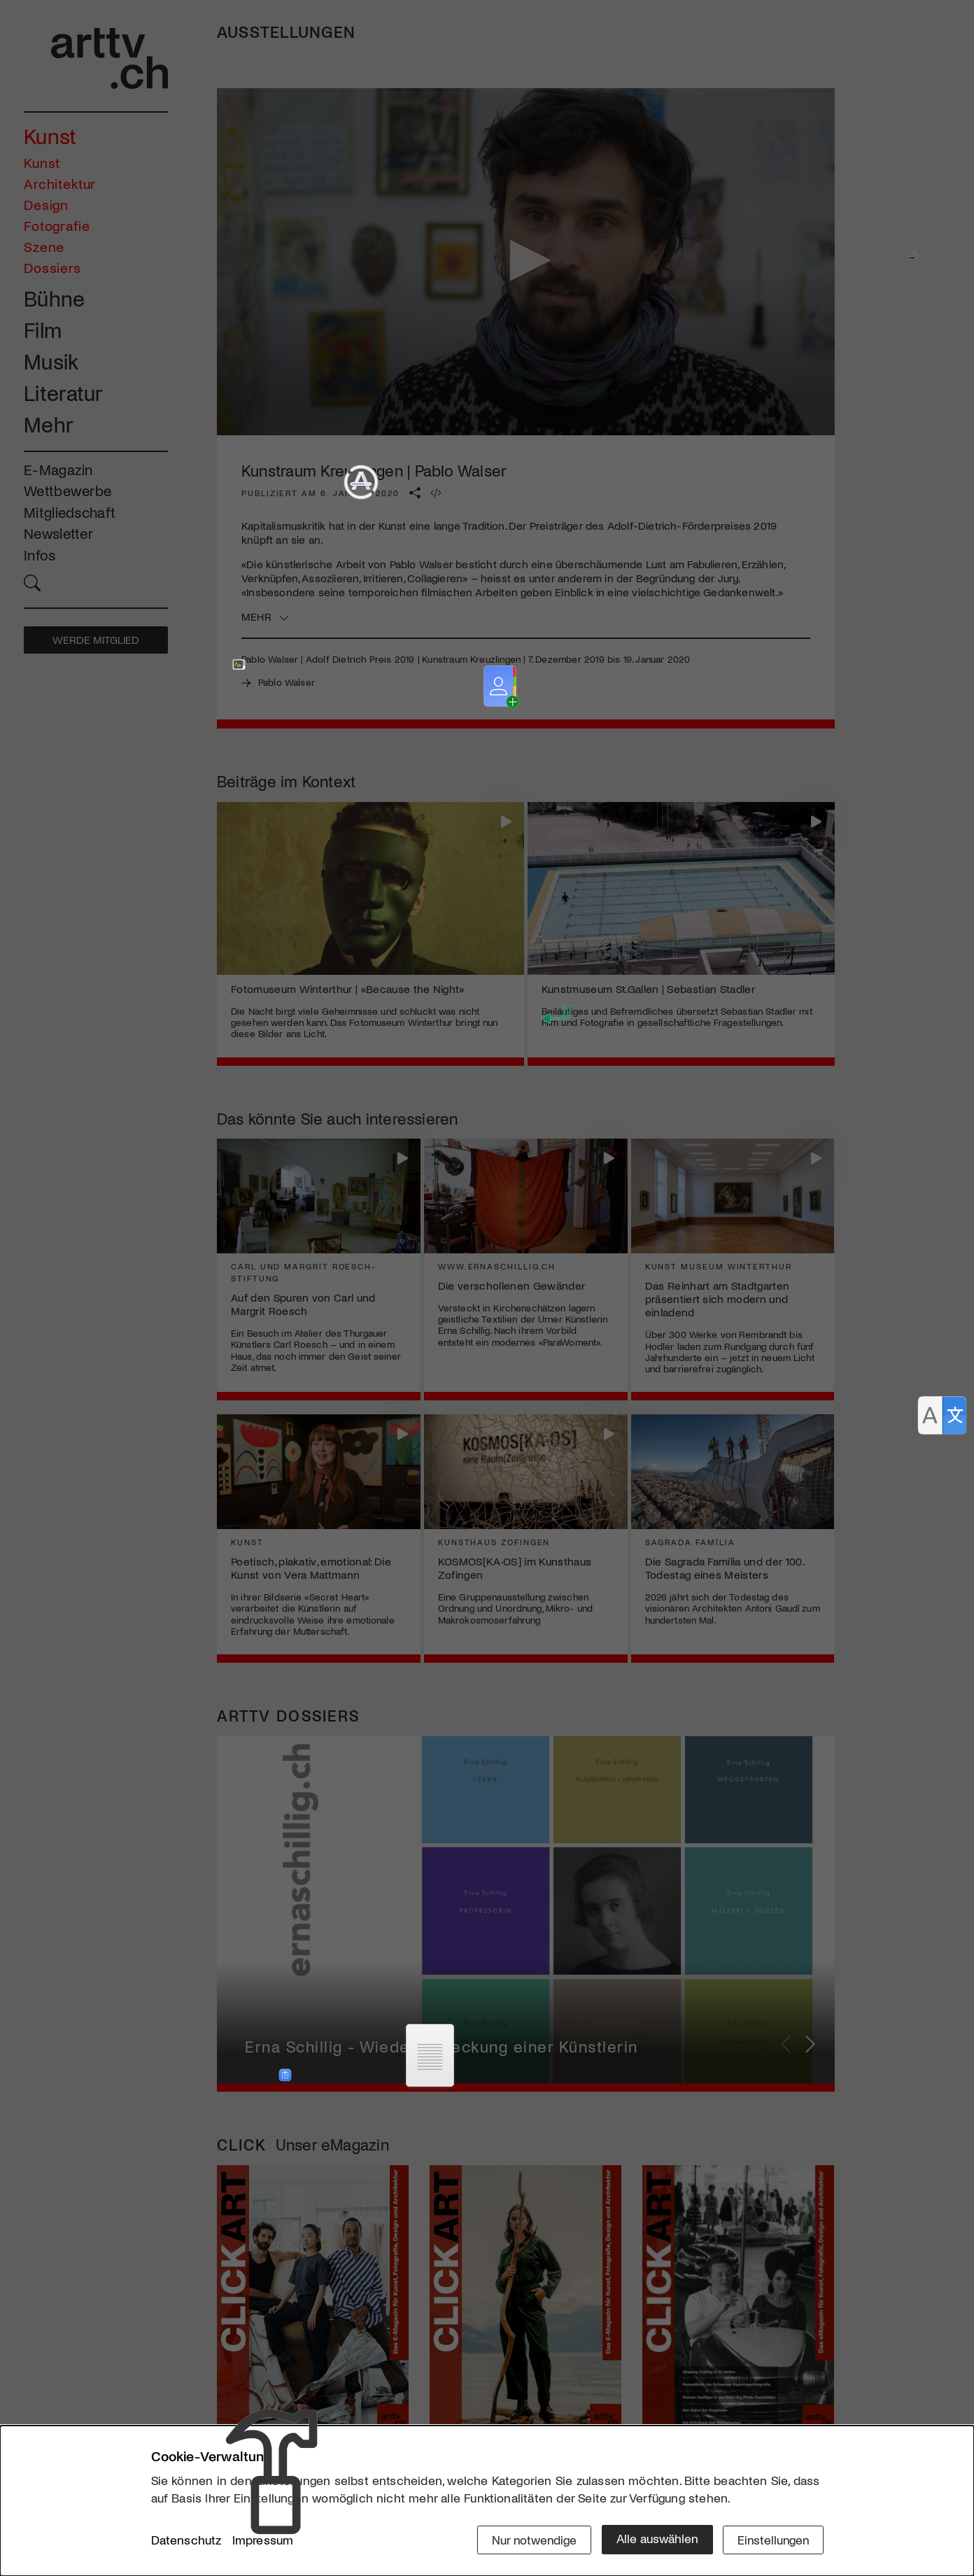  Describe the element at coordinates (555, 1012) in the screenshot. I see `reply to all recipients of an email` at that location.